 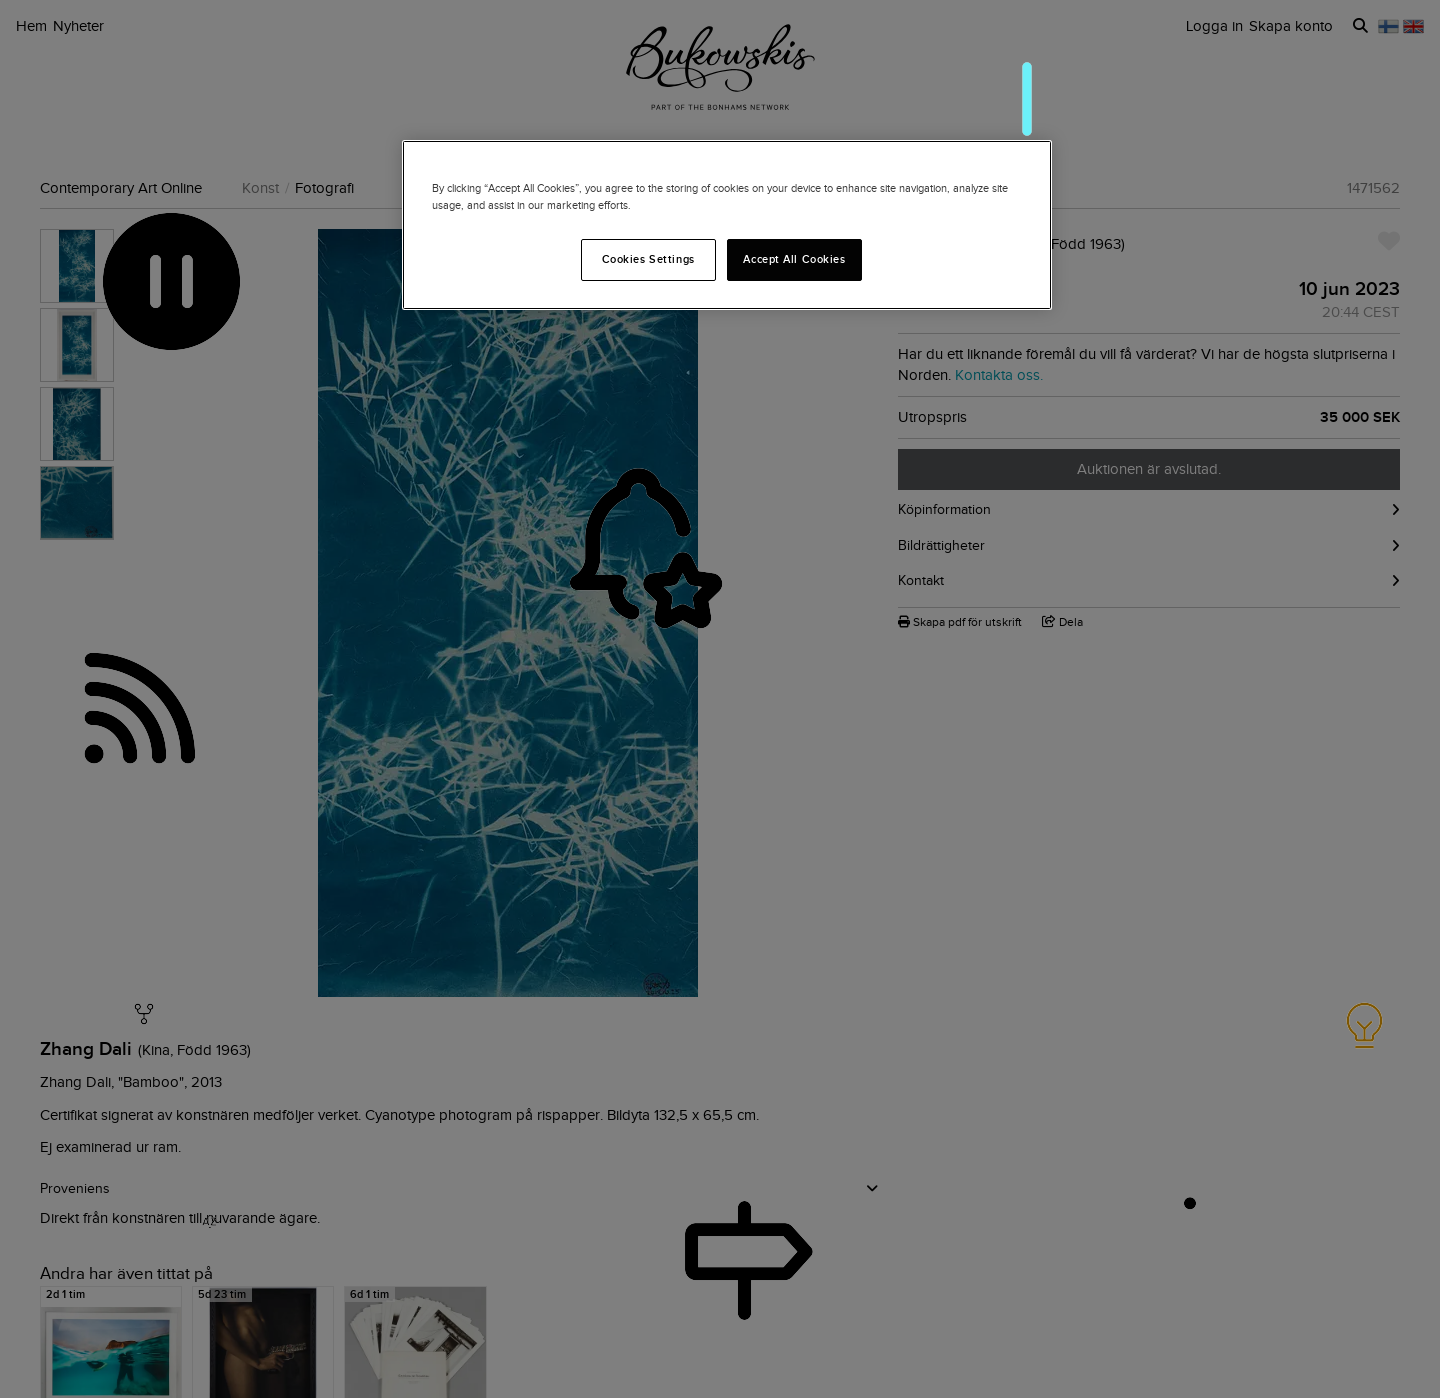 I want to click on indicates a count of one, so click(x=1027, y=99).